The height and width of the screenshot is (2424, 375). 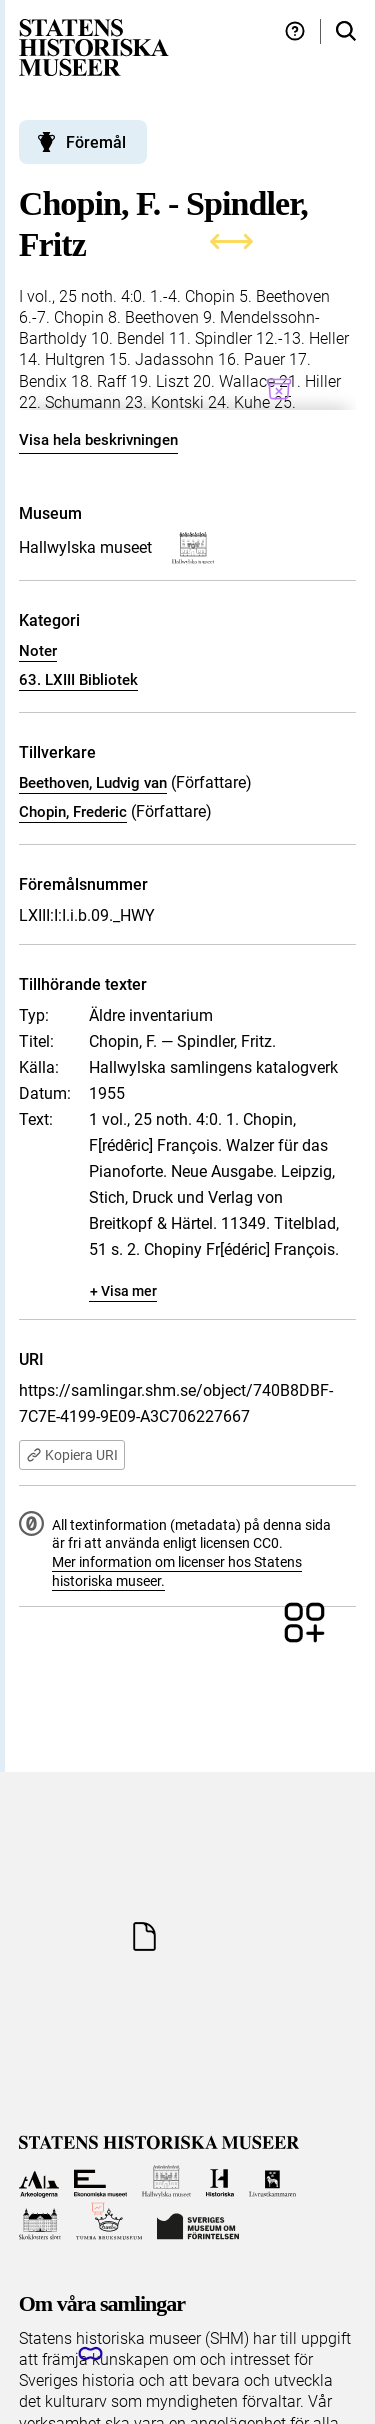 I want to click on view document, so click(x=144, y=1936).